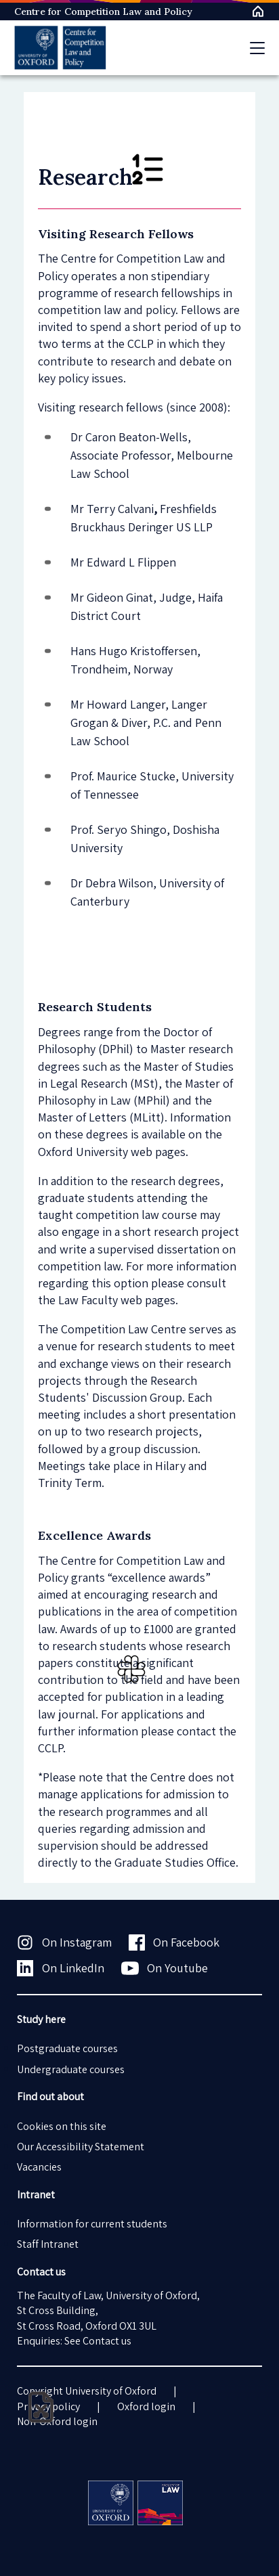 The height and width of the screenshot is (2576, 279). Describe the element at coordinates (148, 169) in the screenshot. I see `create a numbered list` at that location.